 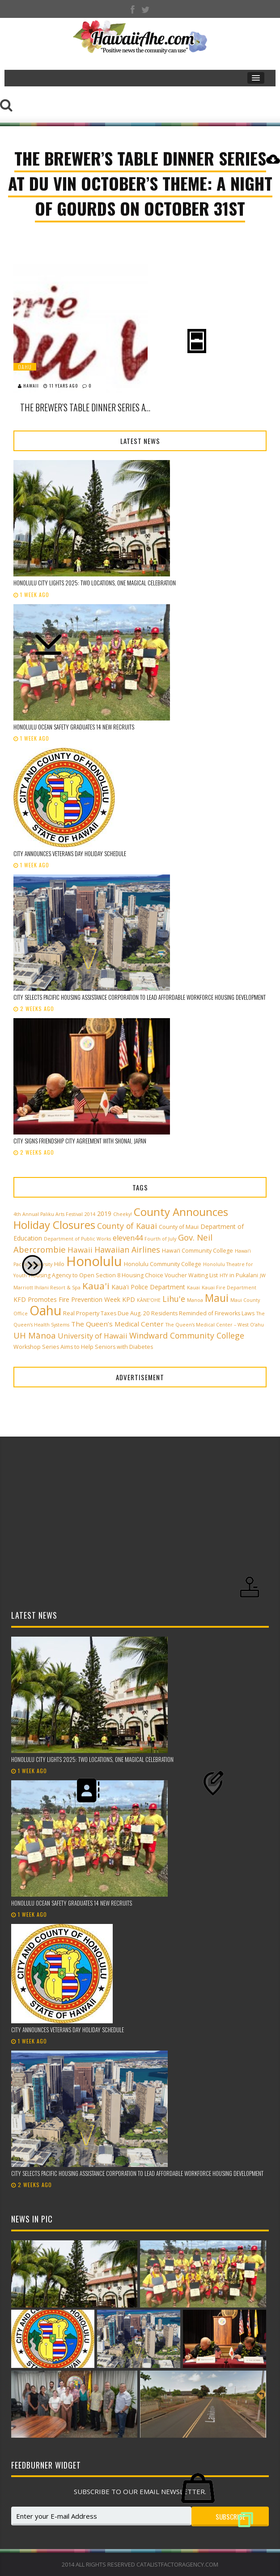 What do you see at coordinates (198, 2490) in the screenshot?
I see `access your shopping bag` at bounding box center [198, 2490].